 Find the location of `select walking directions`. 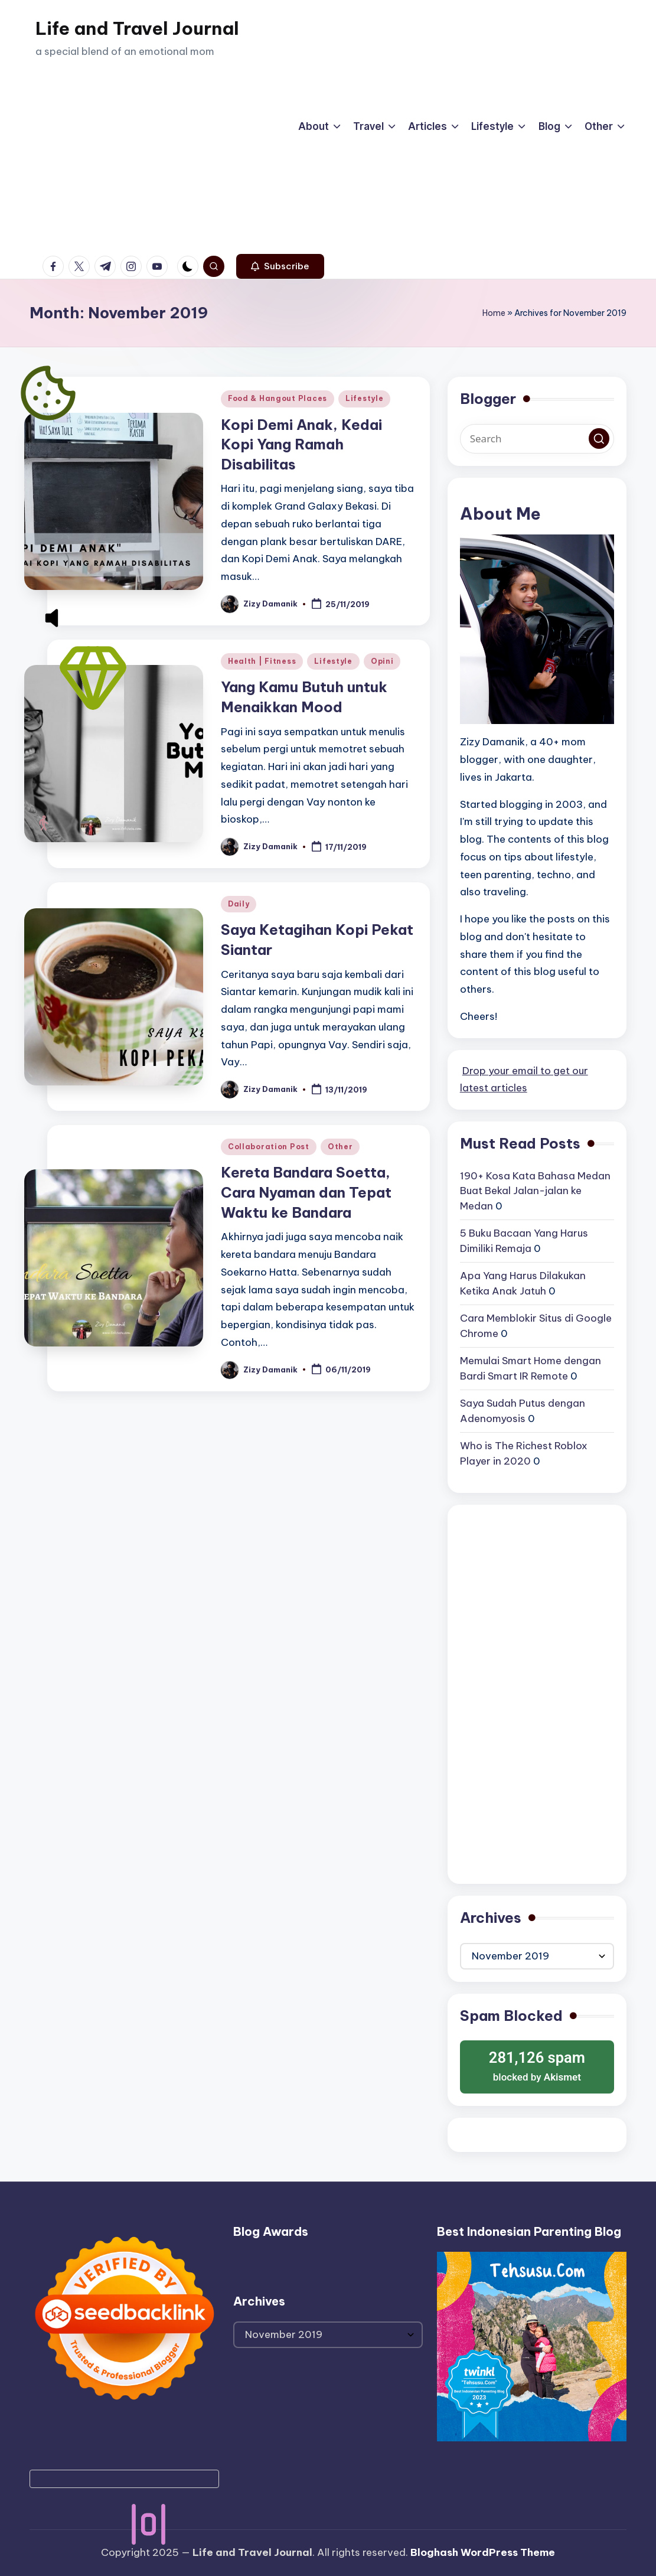

select walking directions is located at coordinates (44, 823).